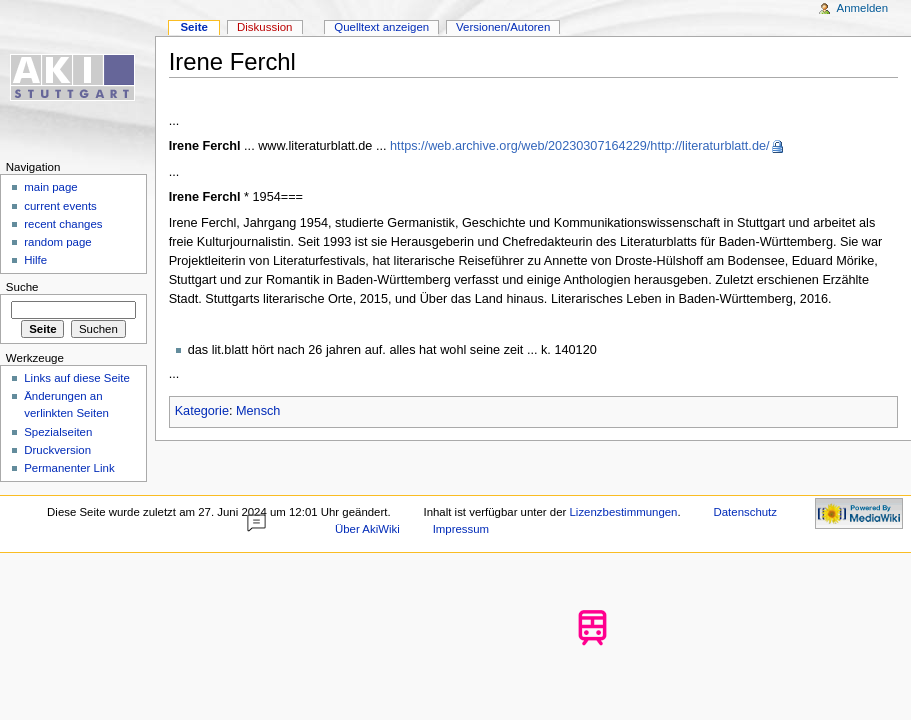 Image resolution: width=911 pixels, height=720 pixels. What do you see at coordinates (256, 521) in the screenshot?
I see `open chat or messaging` at bounding box center [256, 521].